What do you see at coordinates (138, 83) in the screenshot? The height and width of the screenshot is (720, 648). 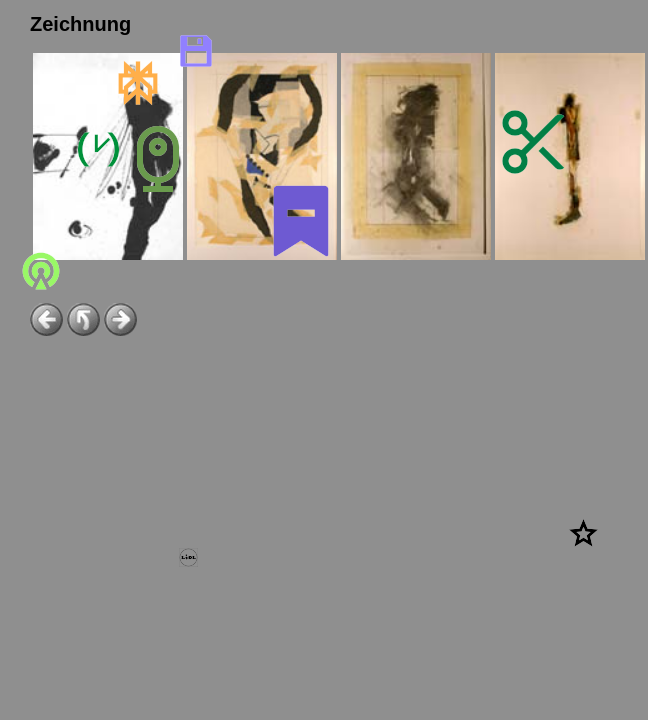 I see `open perplexity ai app` at bounding box center [138, 83].